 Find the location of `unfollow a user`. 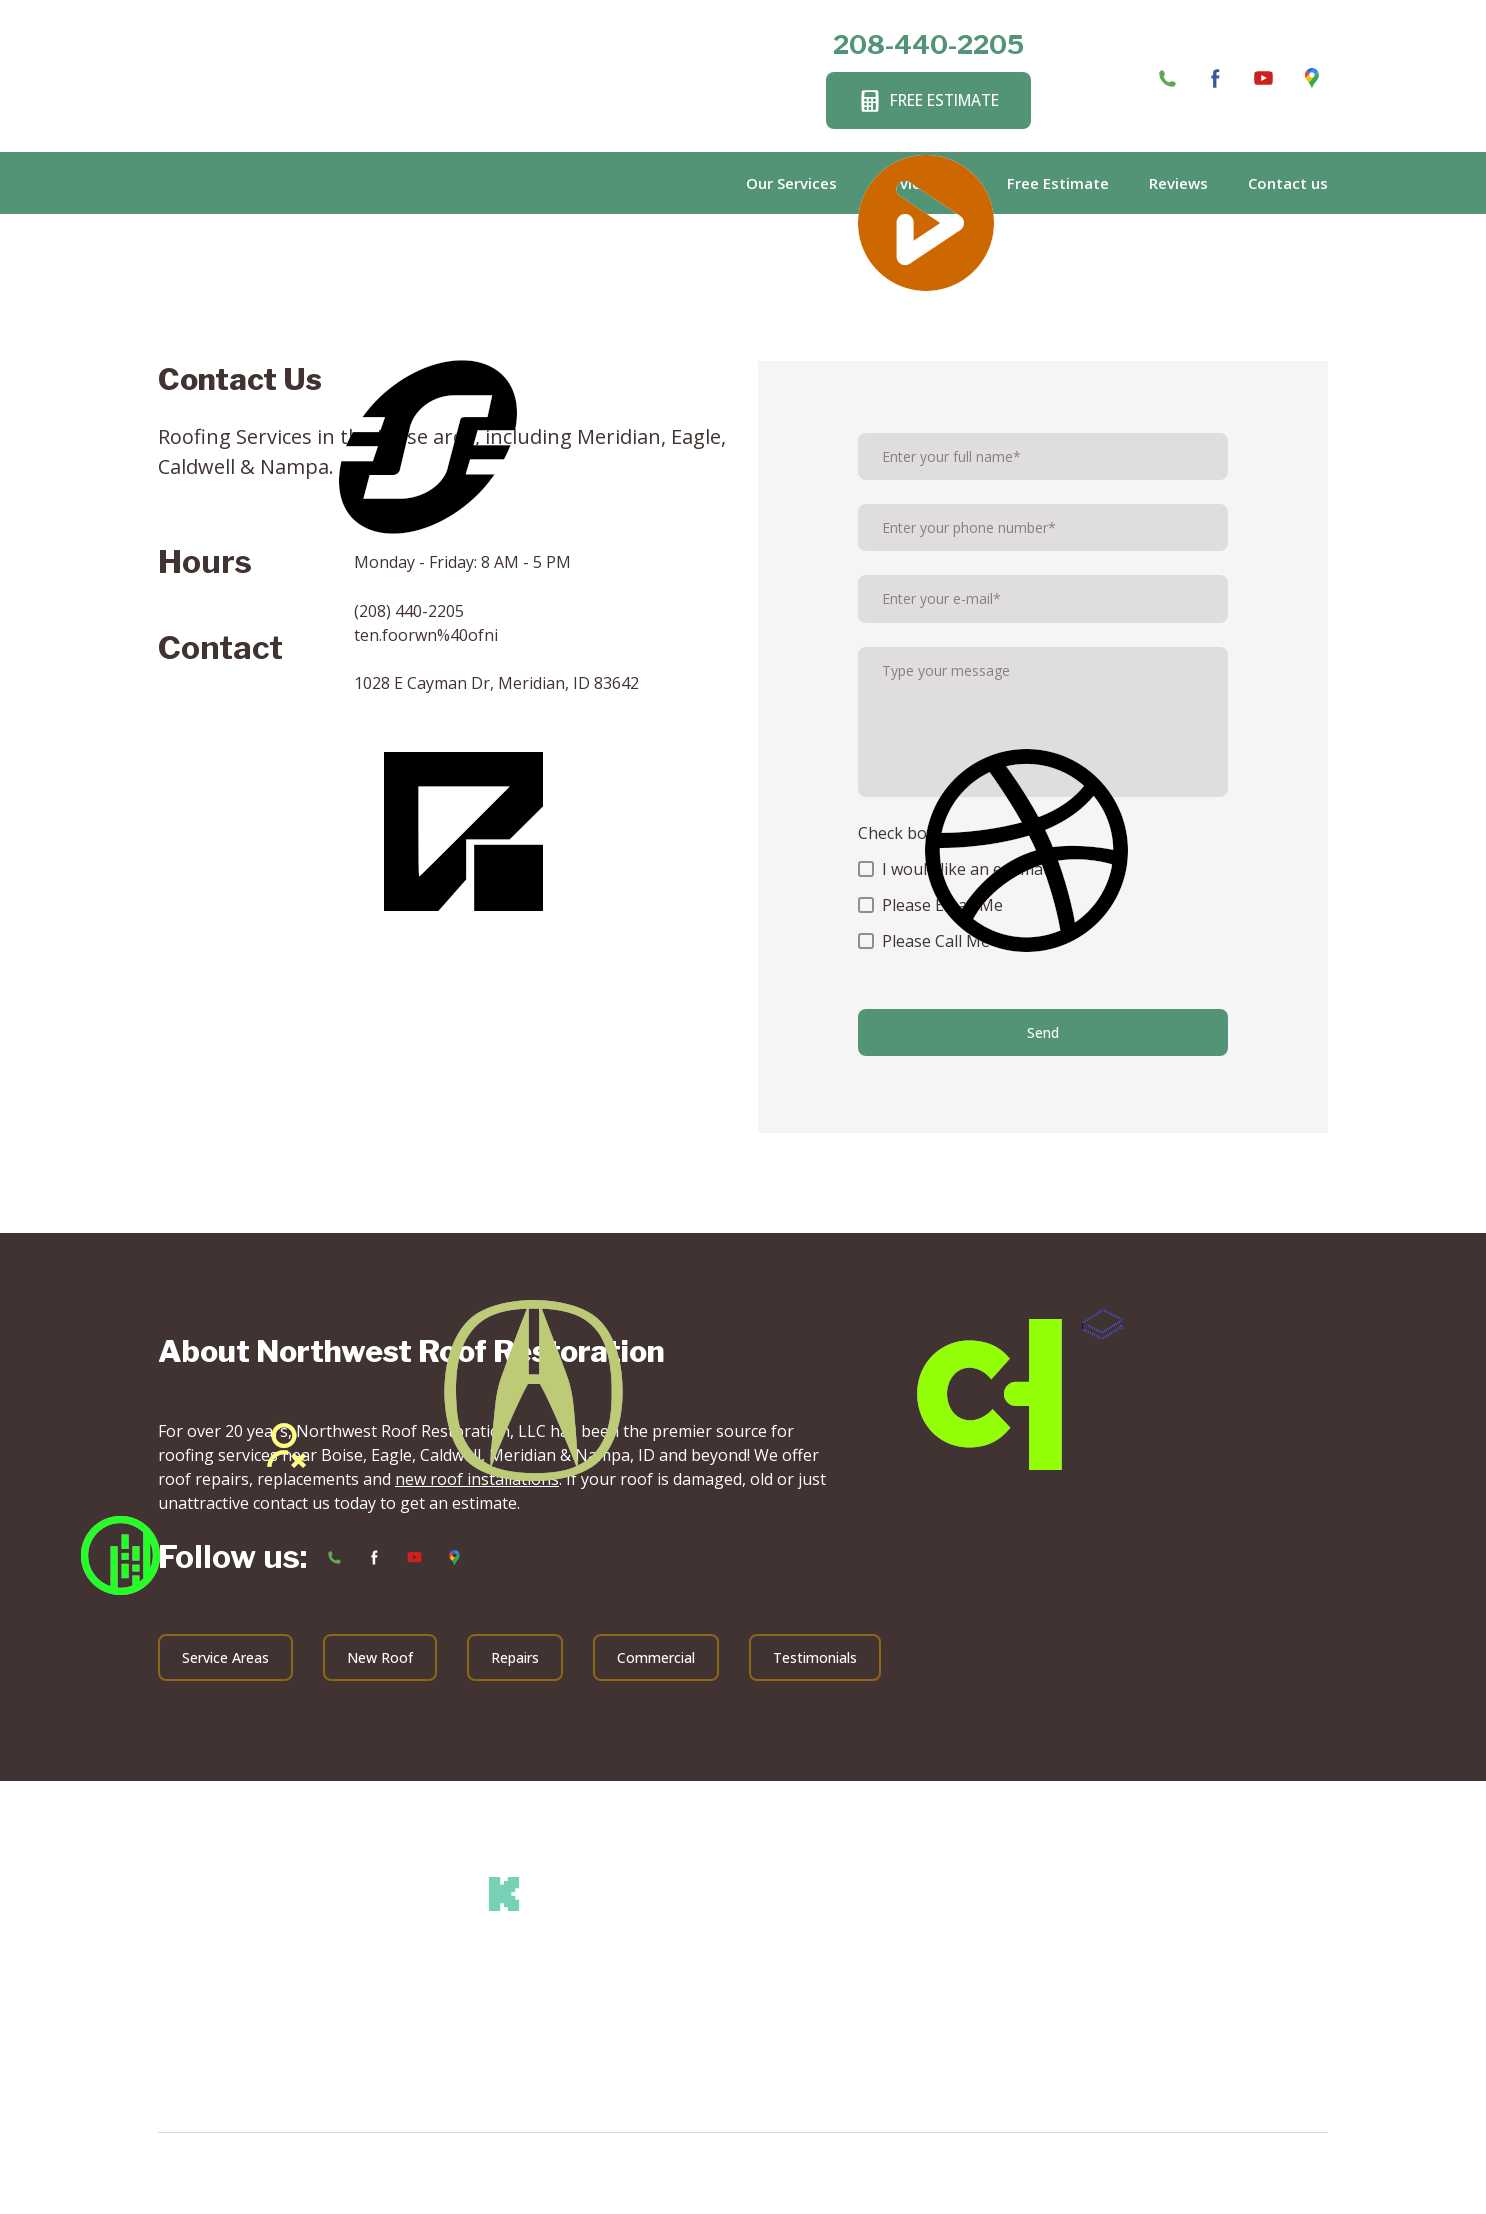

unfollow a user is located at coordinates (284, 1446).